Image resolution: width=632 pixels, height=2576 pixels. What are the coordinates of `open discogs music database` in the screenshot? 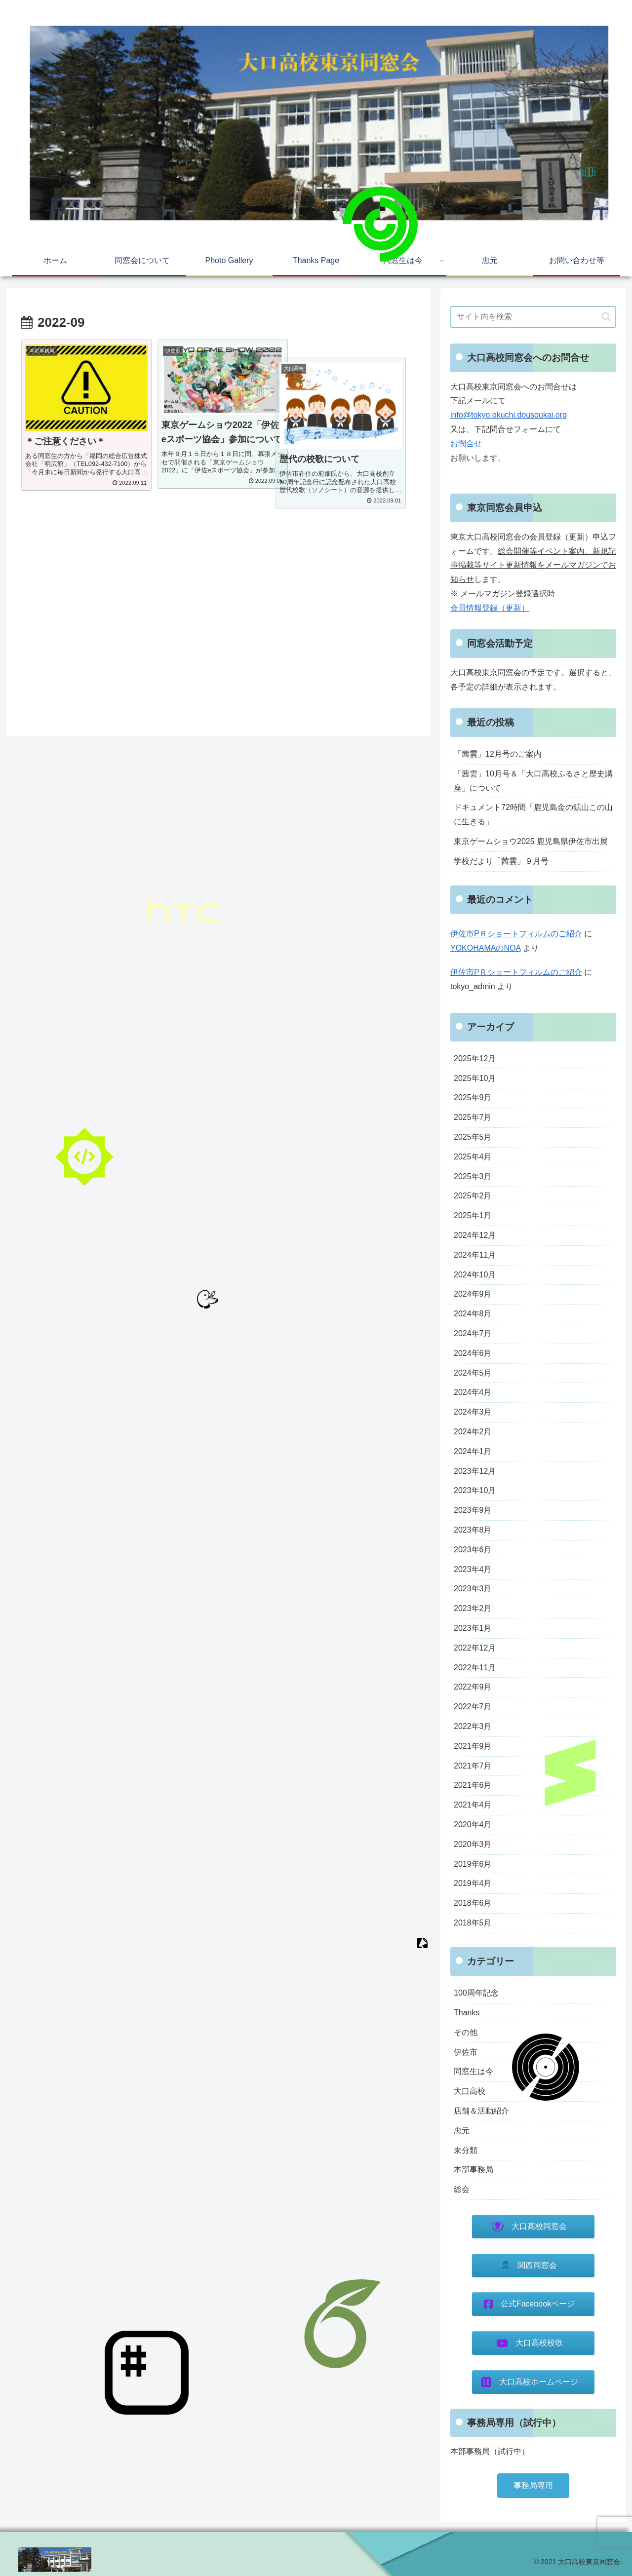 It's located at (546, 2067).